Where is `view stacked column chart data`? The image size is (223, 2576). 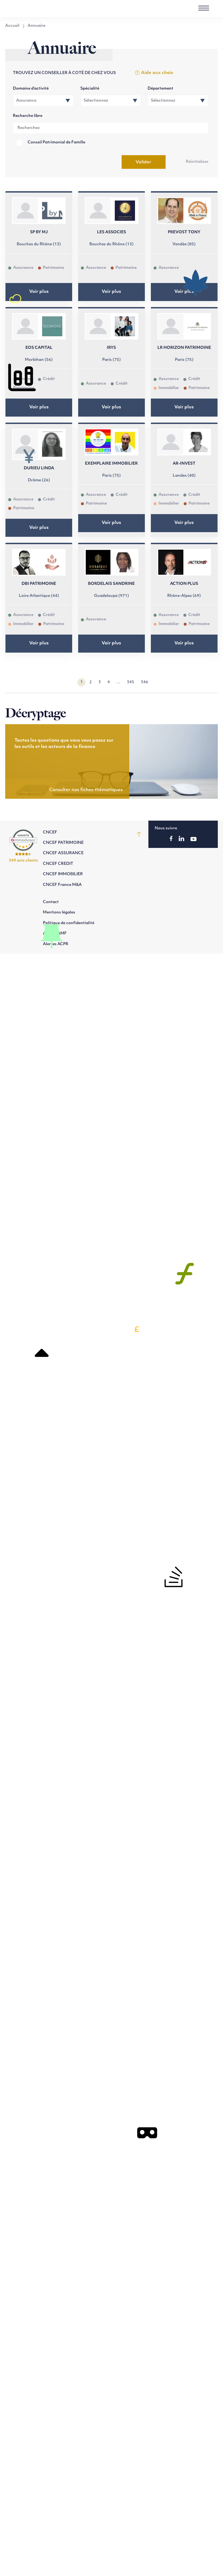 view stacked column chart data is located at coordinates (22, 377).